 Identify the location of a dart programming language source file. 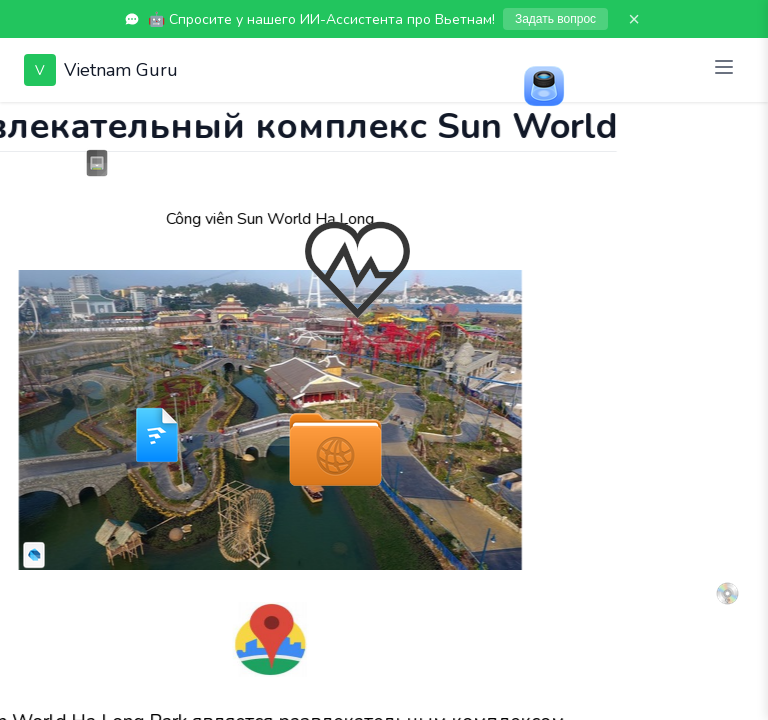
(34, 555).